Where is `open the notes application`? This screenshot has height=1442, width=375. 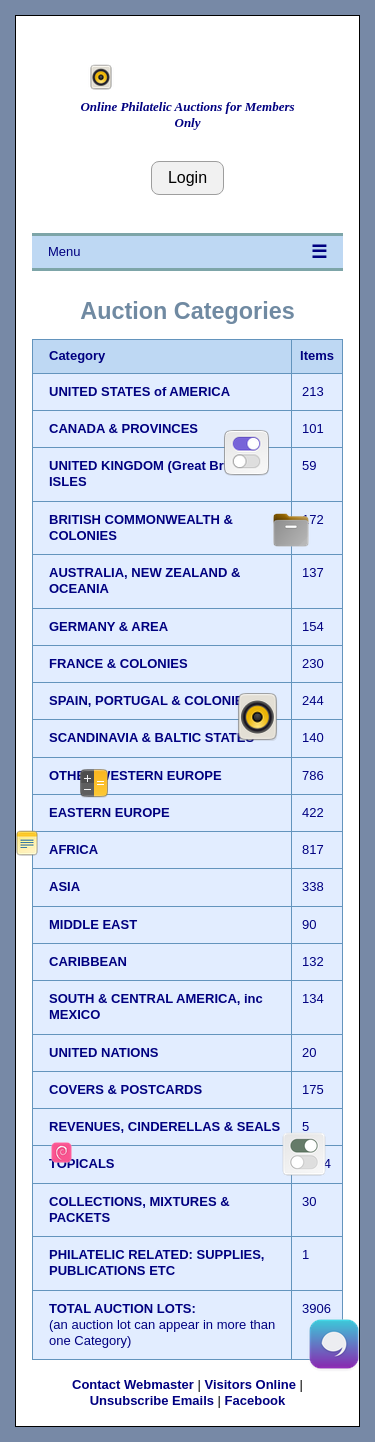
open the notes application is located at coordinates (27, 843).